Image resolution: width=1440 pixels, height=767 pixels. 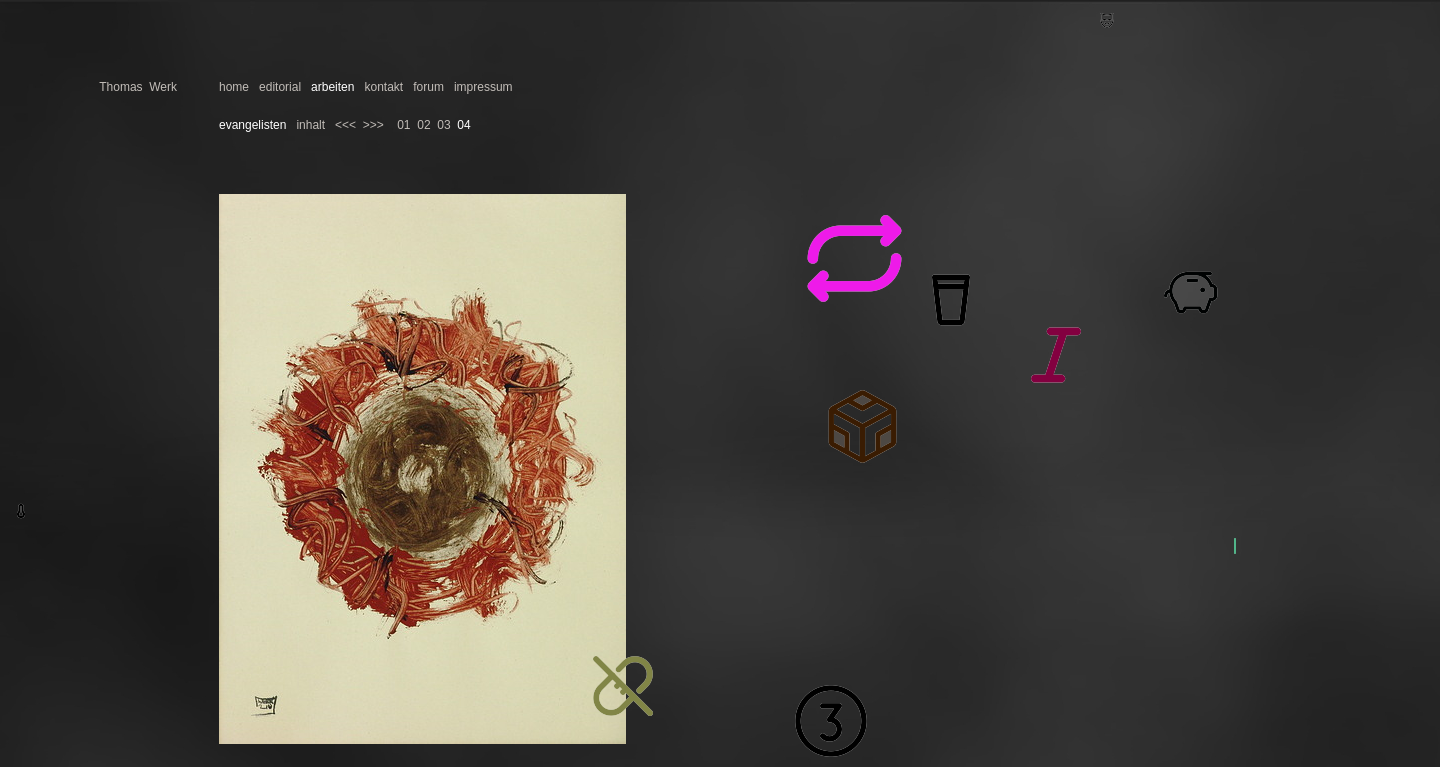 I want to click on remove or disable bandage/healing indicator, so click(x=623, y=686).